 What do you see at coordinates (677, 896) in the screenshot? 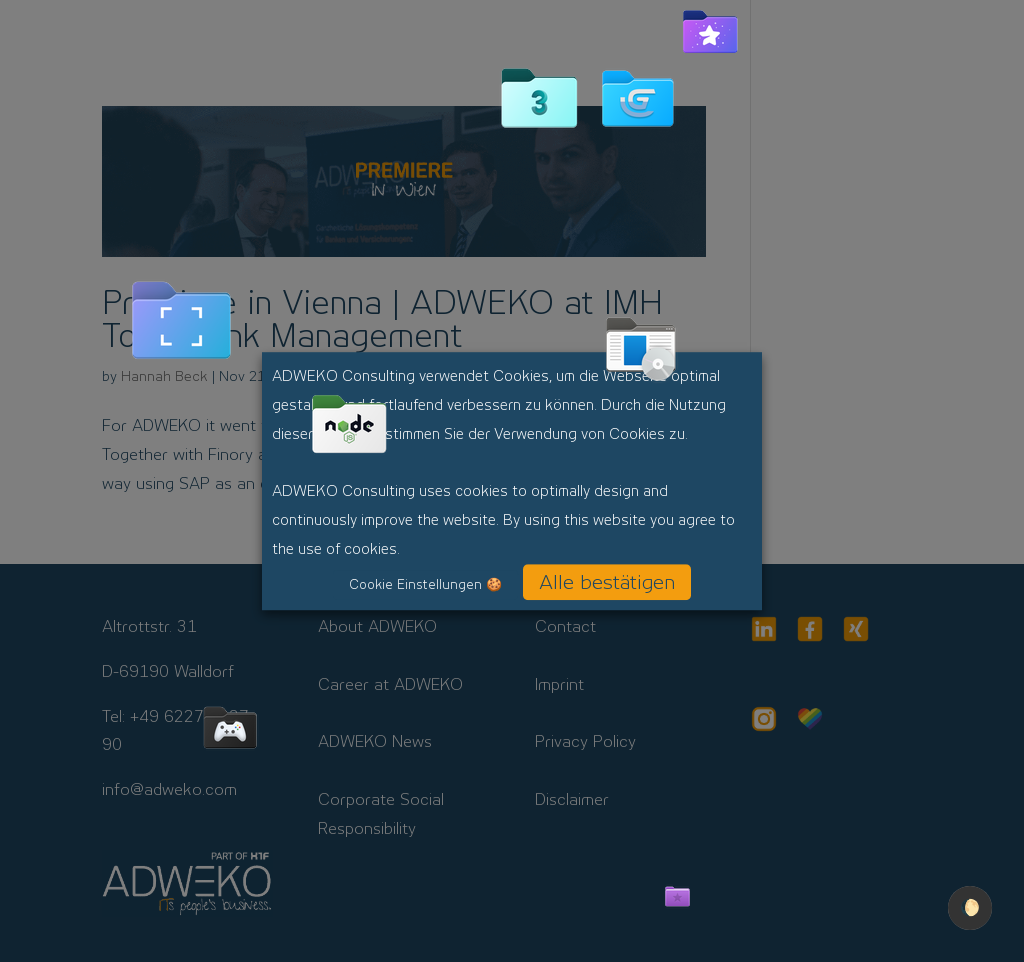
I see `open your bookmarked or favorite files folder` at bounding box center [677, 896].